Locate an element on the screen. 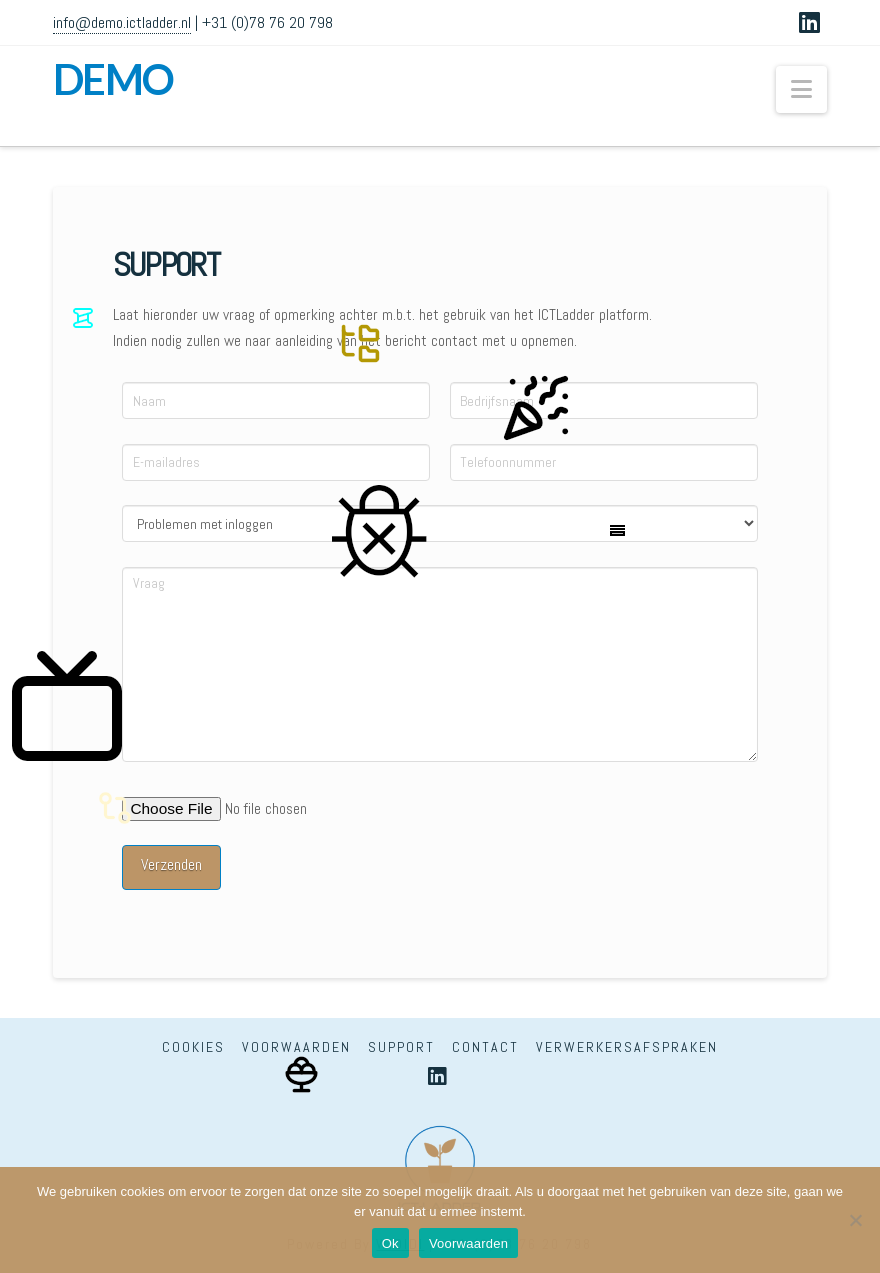 The width and height of the screenshot is (880, 1273). celebrate a completed milestone or achievement is located at coordinates (536, 408).